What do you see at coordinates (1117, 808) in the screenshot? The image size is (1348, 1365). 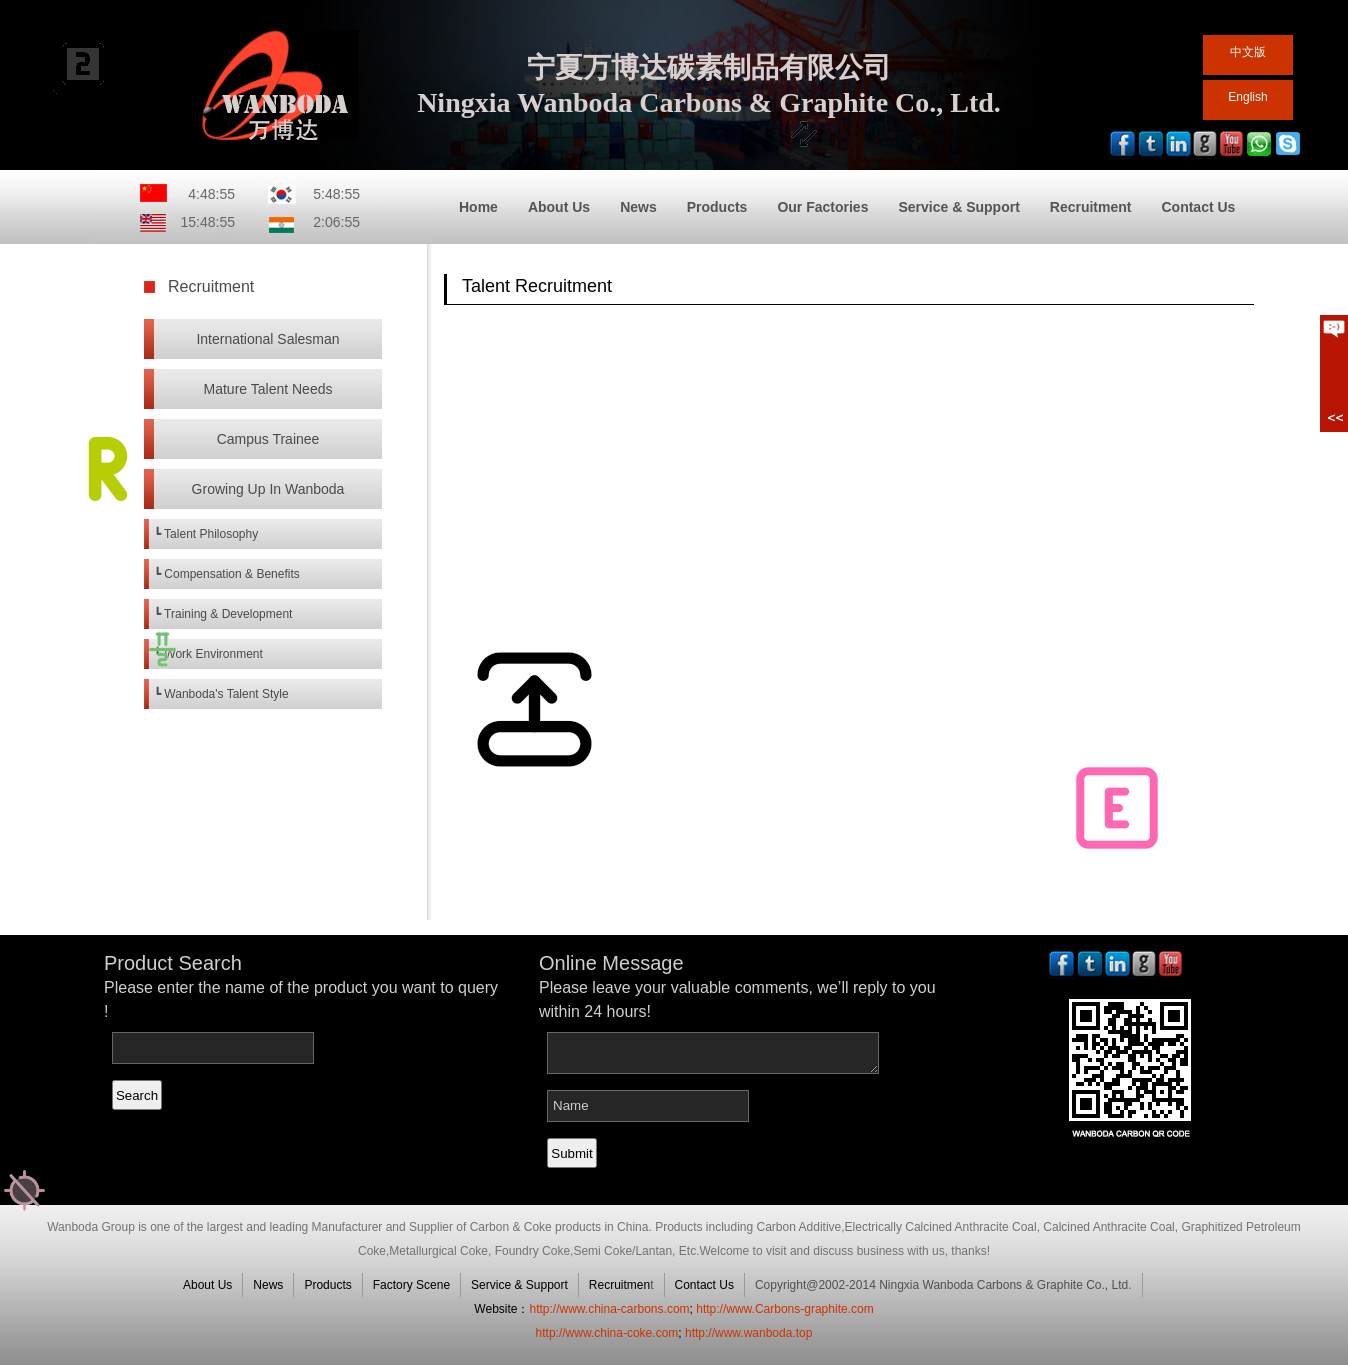 I see `indicates an "E" rating or classification` at bounding box center [1117, 808].